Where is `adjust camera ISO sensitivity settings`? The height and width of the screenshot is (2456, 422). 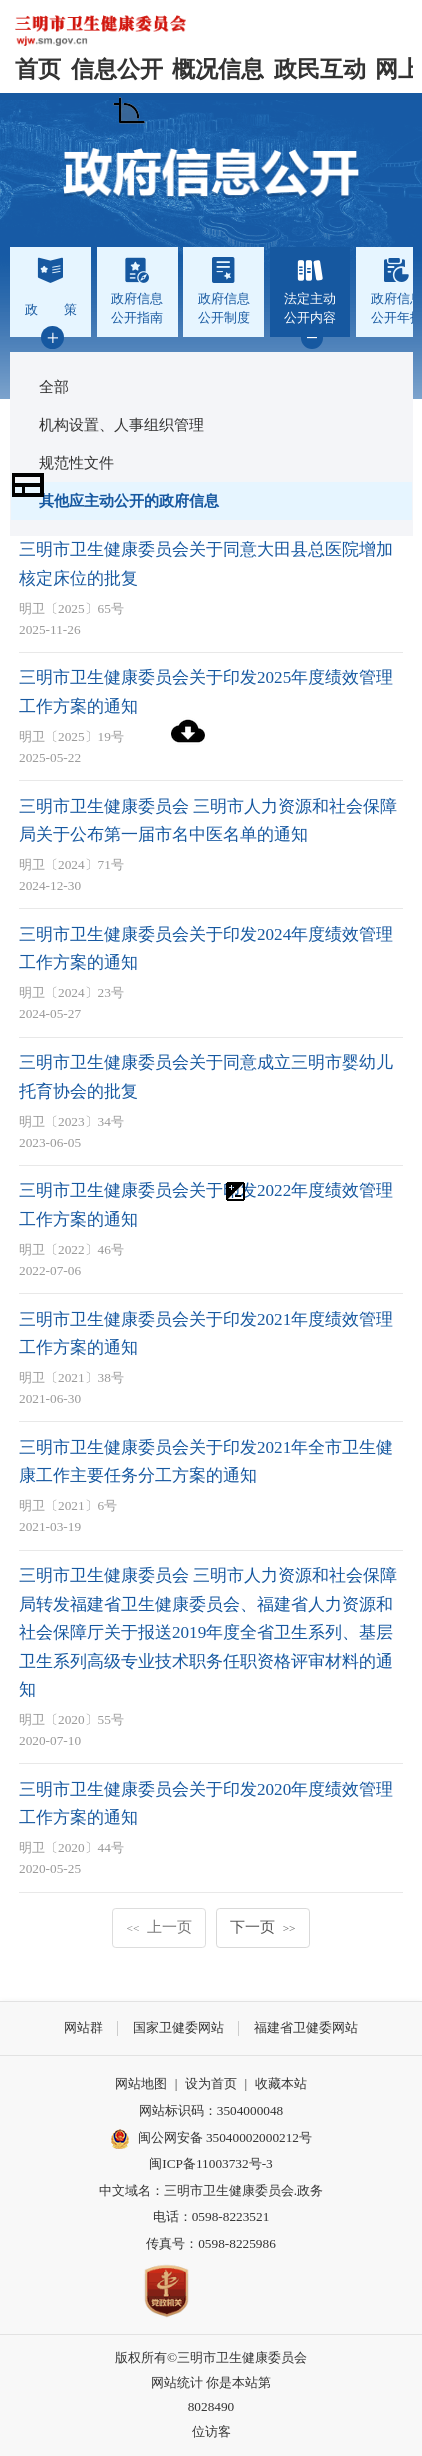
adjust camera ISO sensitivity settings is located at coordinates (235, 1191).